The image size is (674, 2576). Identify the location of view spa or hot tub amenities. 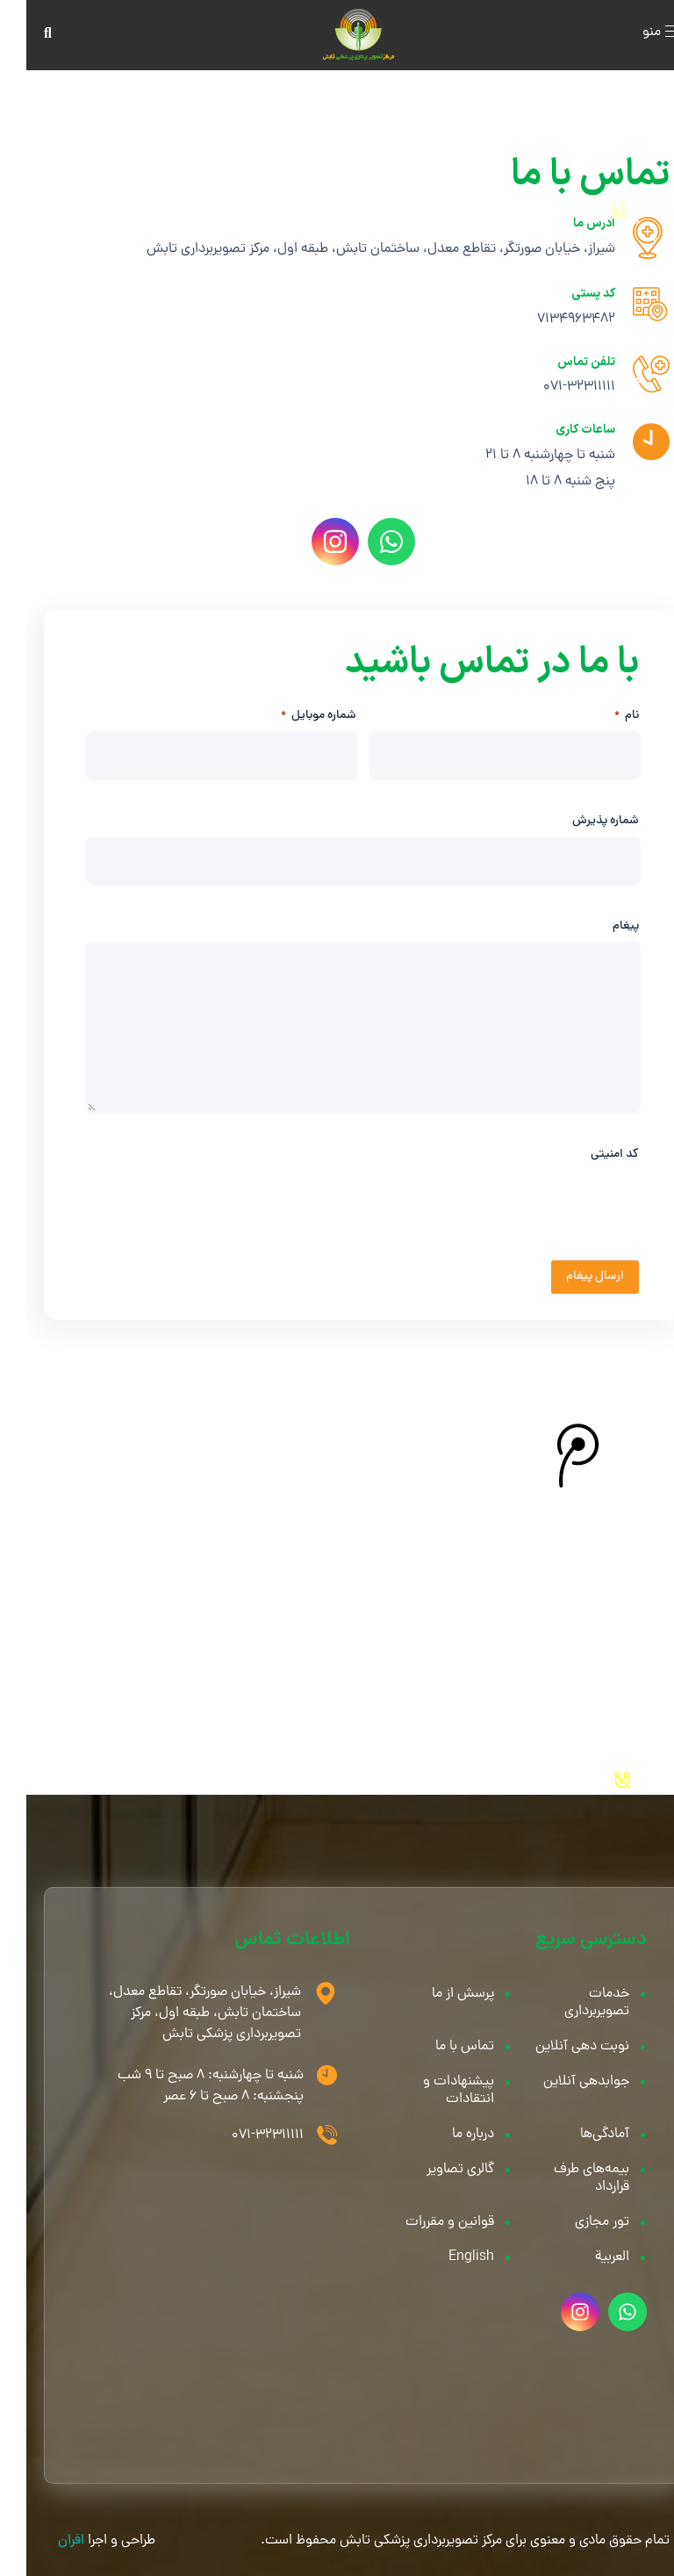
(620, 209).